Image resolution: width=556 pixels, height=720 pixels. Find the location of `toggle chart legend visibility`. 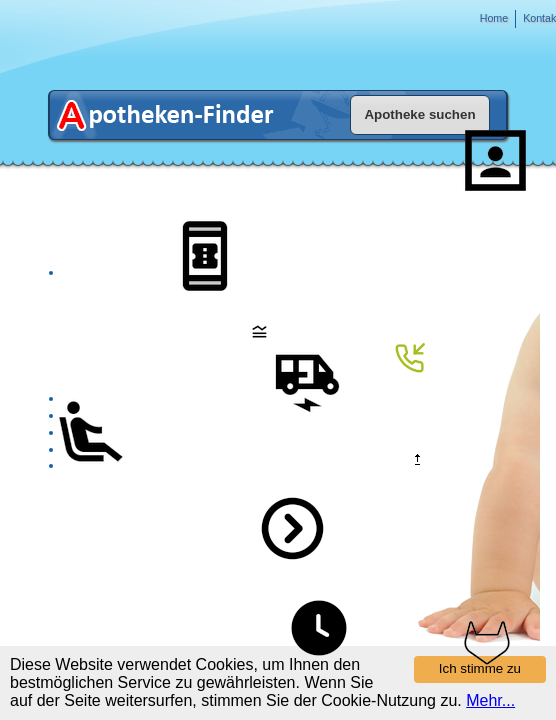

toggle chart legend visibility is located at coordinates (259, 331).